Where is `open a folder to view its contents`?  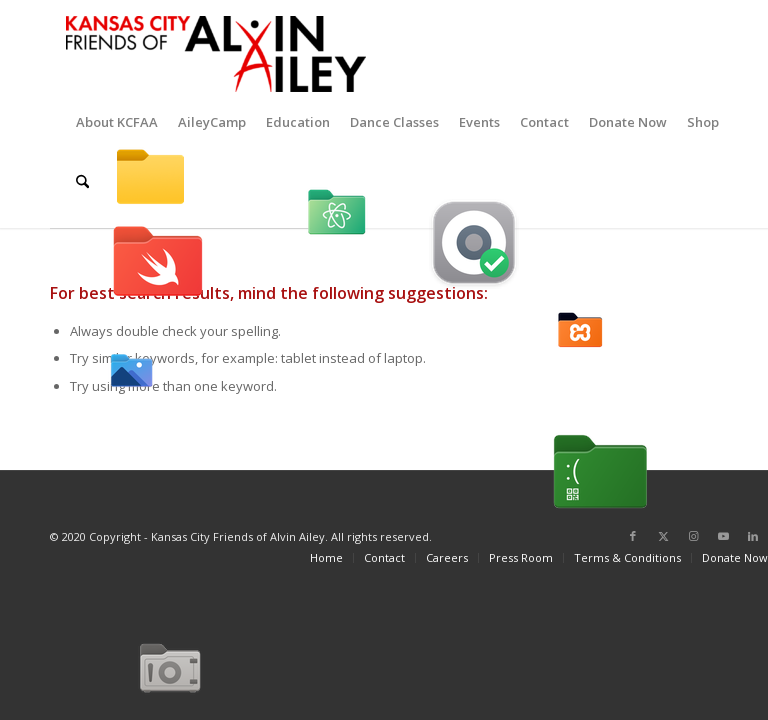
open a folder to view its contents is located at coordinates (150, 177).